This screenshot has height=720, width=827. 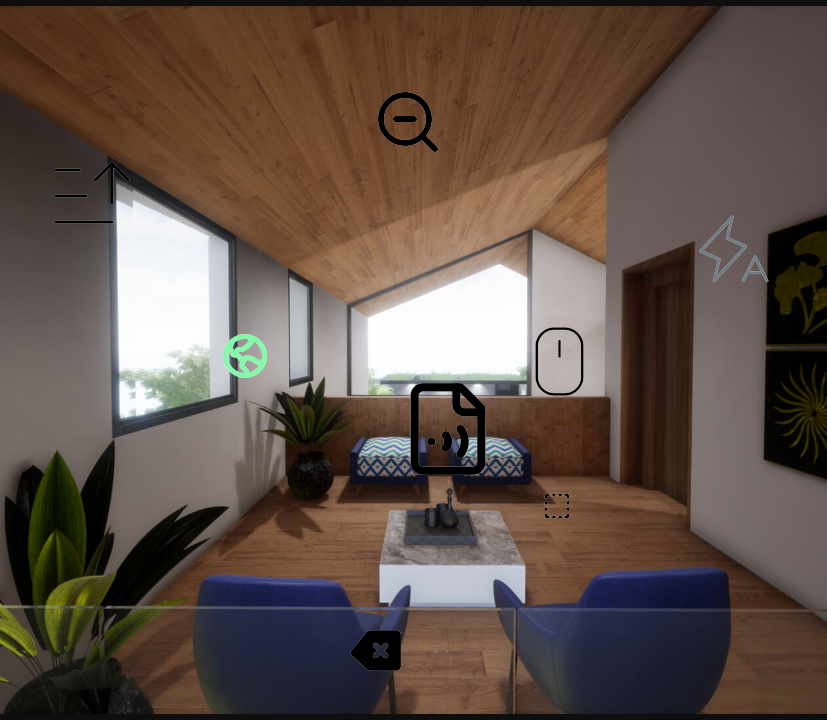 What do you see at coordinates (559, 361) in the screenshot?
I see `indicates mouse input device` at bounding box center [559, 361].